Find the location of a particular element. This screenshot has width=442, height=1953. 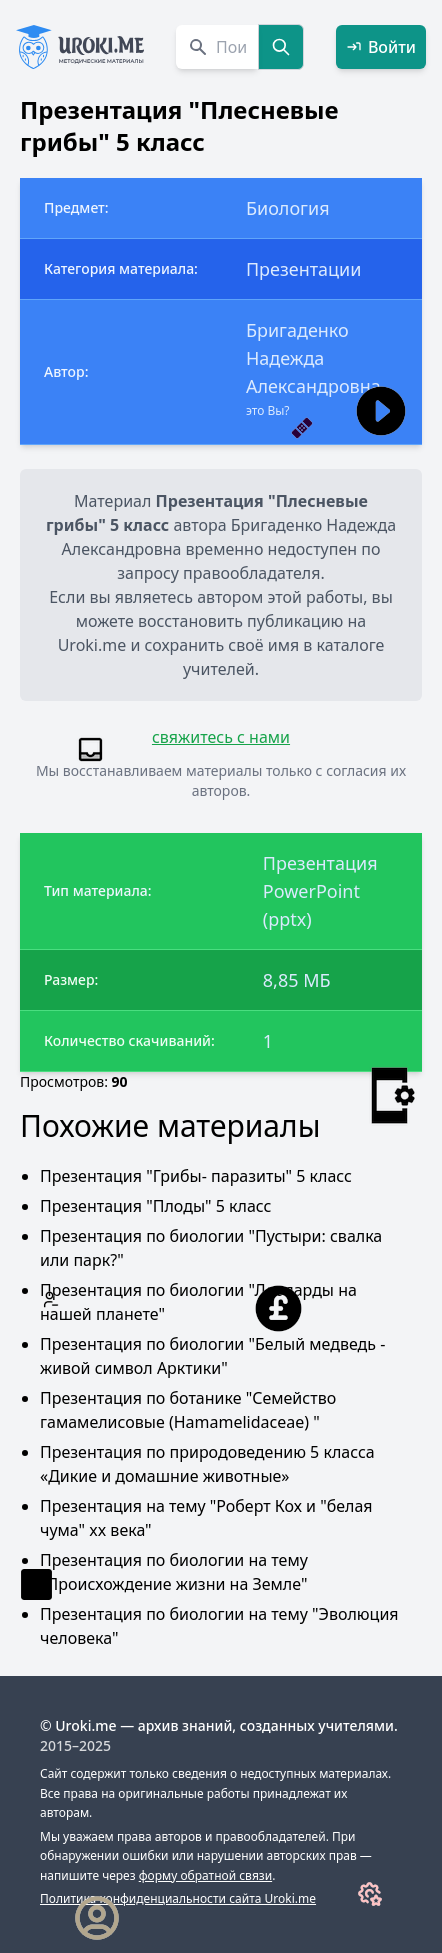

stop media playback is located at coordinates (36, 1584).